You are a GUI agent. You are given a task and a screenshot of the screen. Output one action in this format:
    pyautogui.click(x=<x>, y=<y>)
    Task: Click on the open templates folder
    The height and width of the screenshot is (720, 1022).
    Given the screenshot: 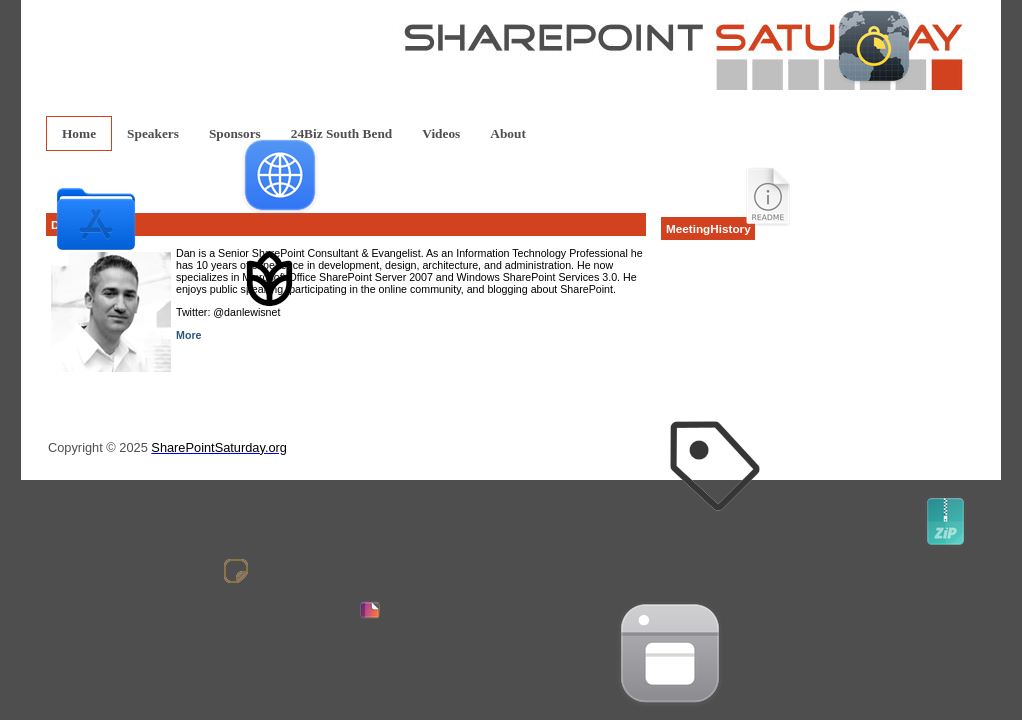 What is the action you would take?
    pyautogui.click(x=96, y=219)
    